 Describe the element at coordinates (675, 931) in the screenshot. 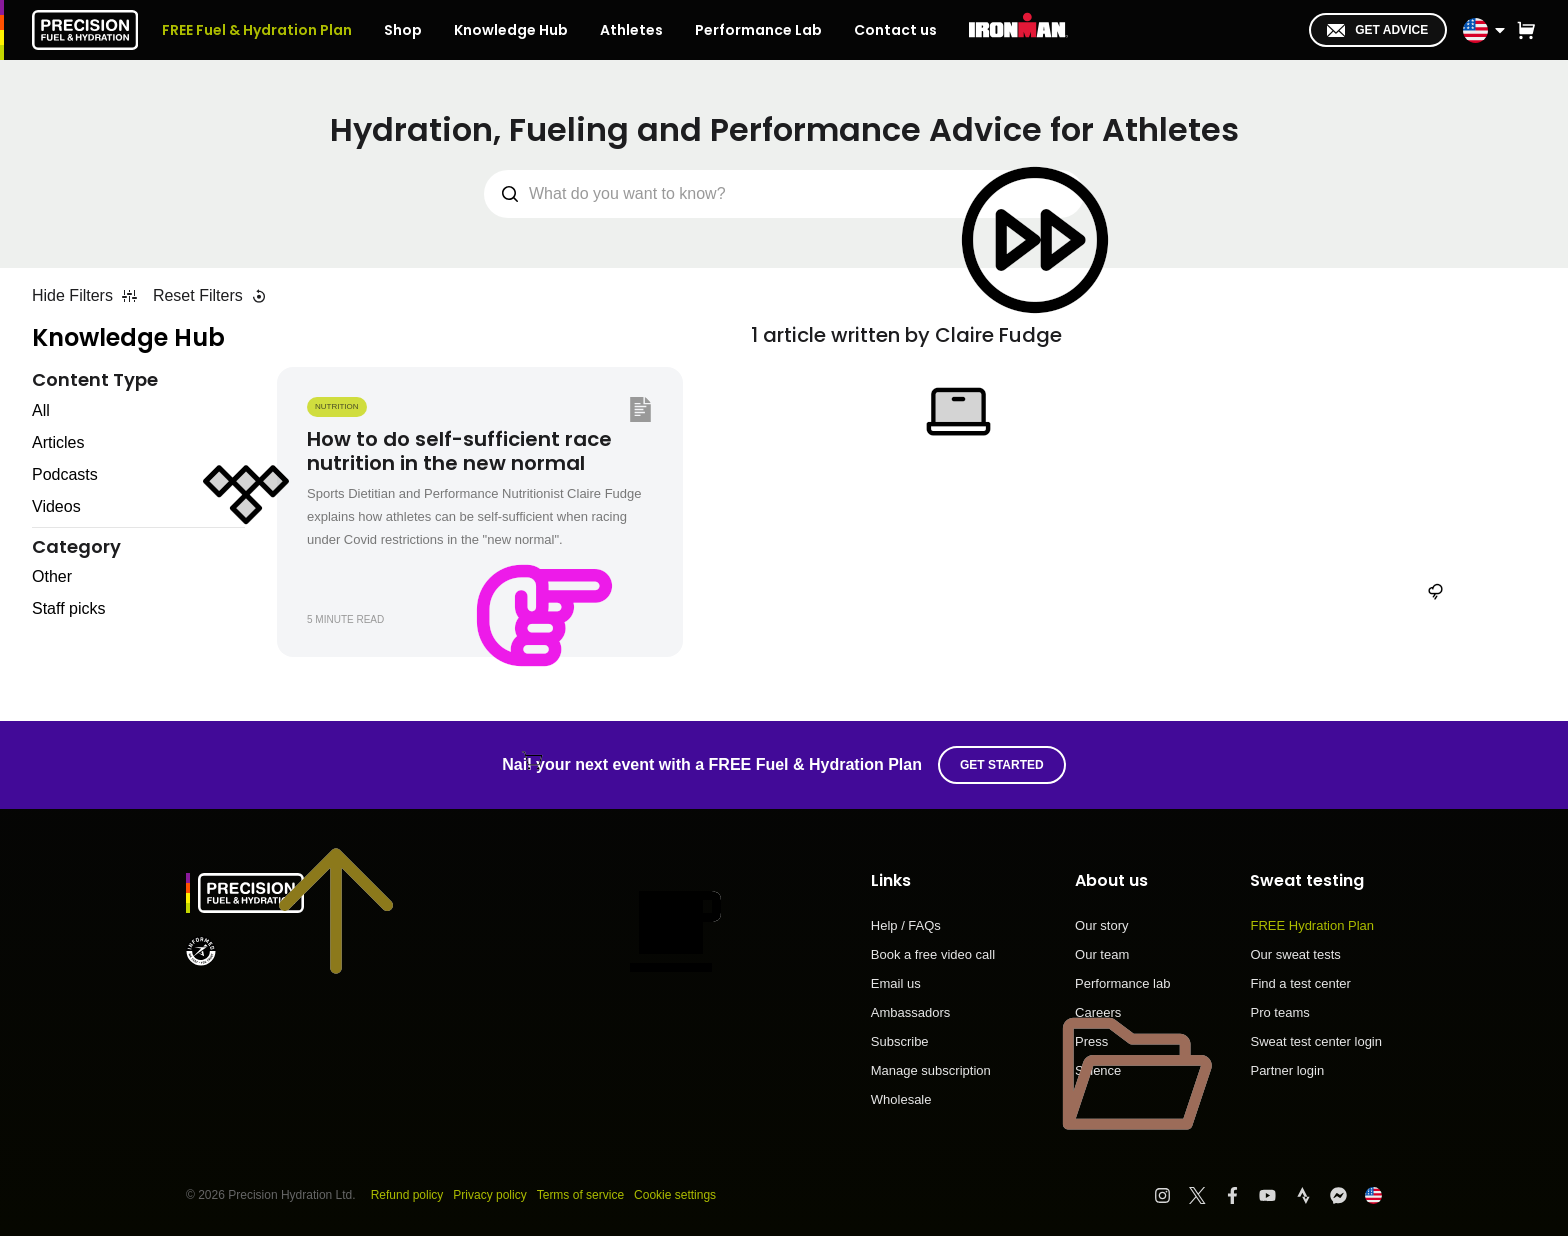

I see `find nearby coffee shops or cafes` at that location.